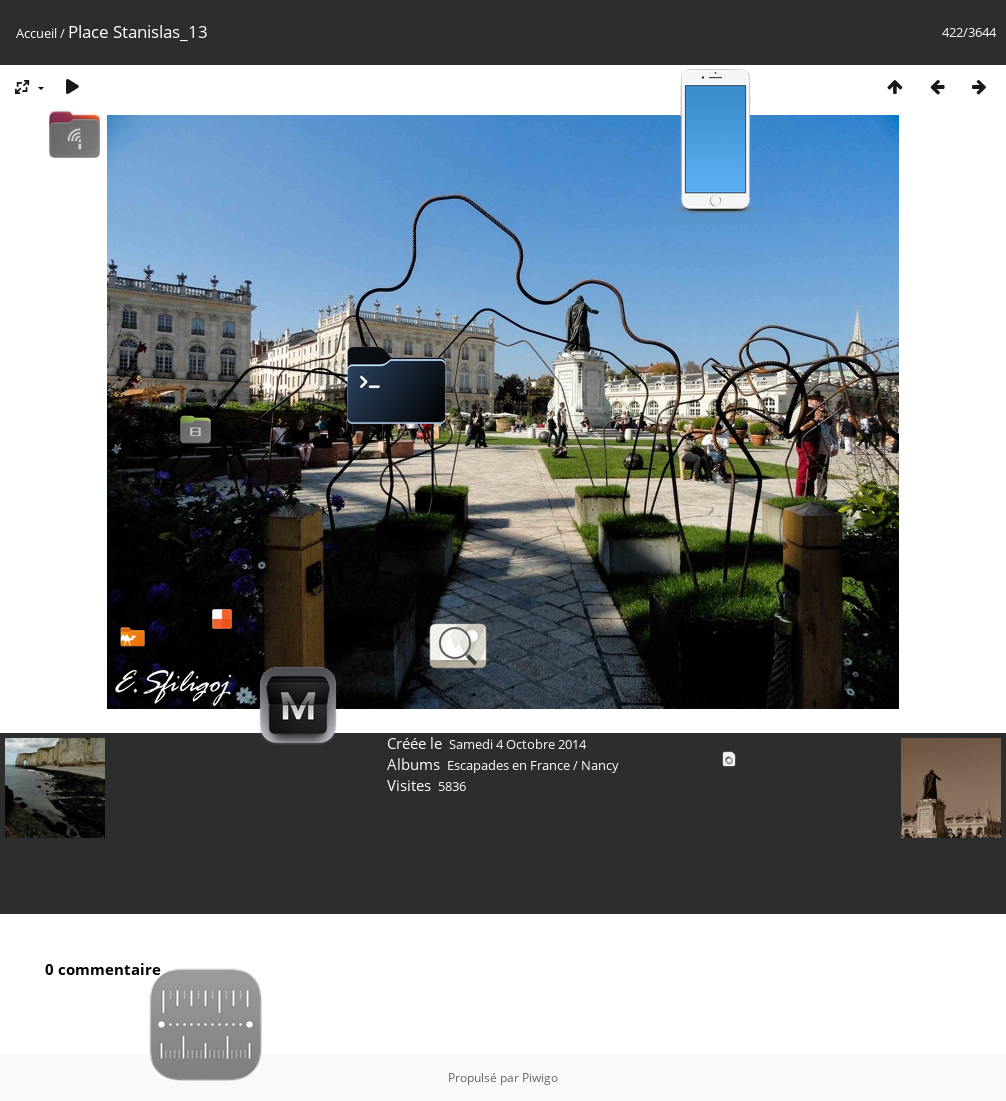 The image size is (1006, 1101). I want to click on switch to the top-left workspace, so click(222, 619).